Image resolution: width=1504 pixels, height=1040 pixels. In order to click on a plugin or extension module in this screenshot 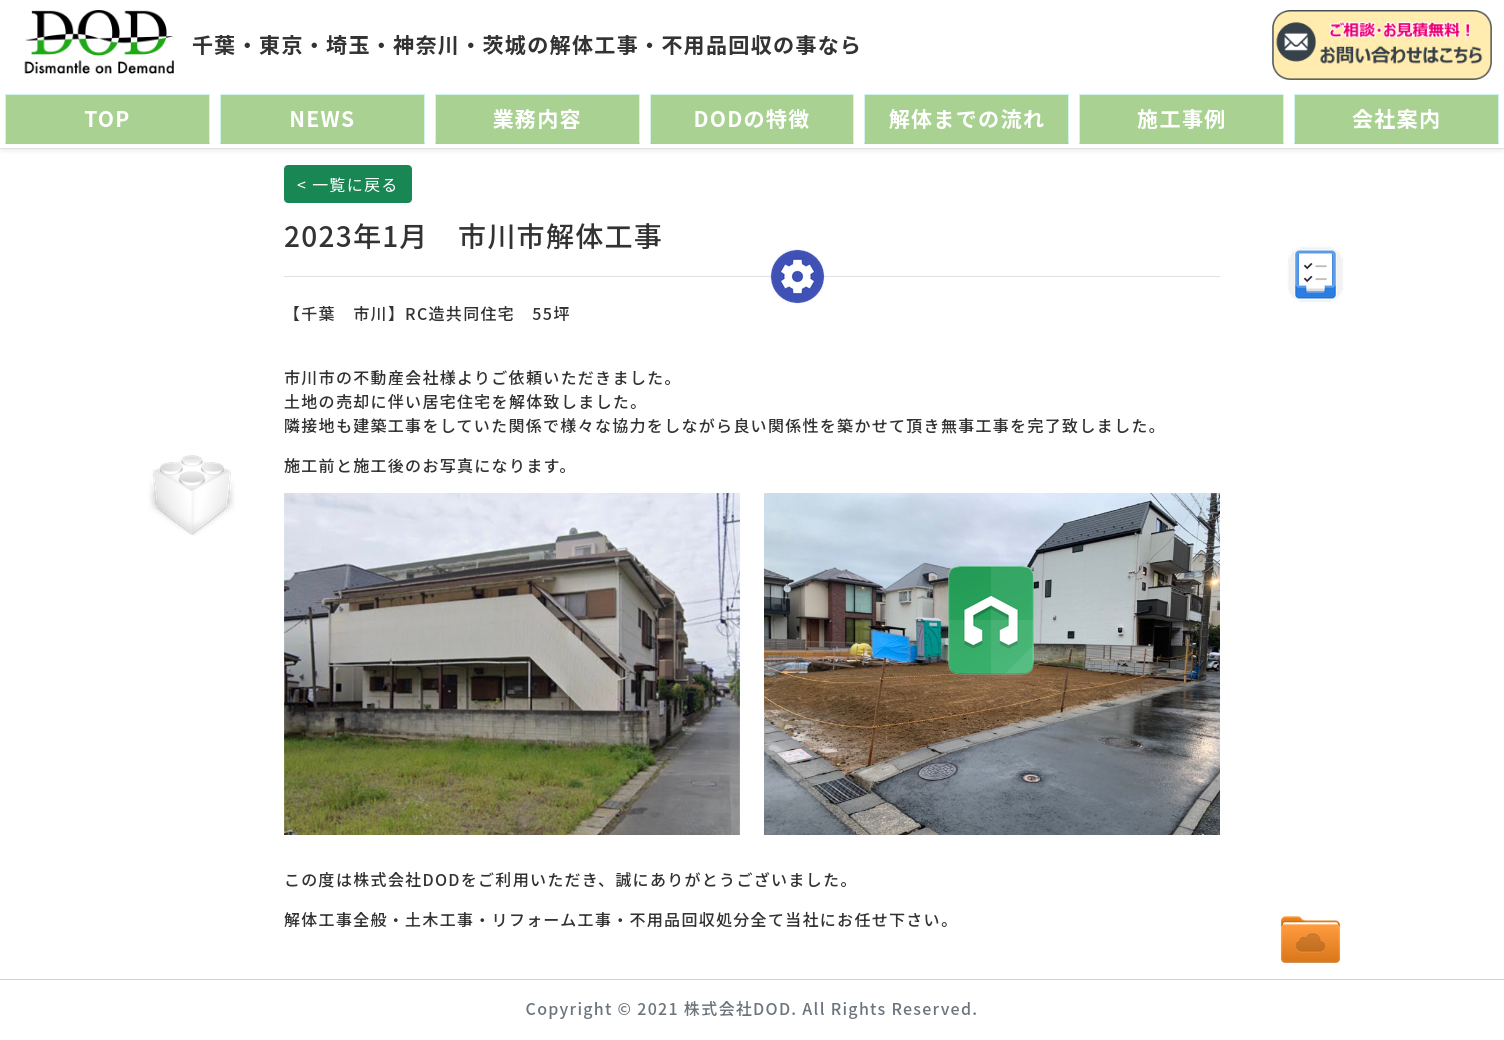, I will do `click(191, 495)`.